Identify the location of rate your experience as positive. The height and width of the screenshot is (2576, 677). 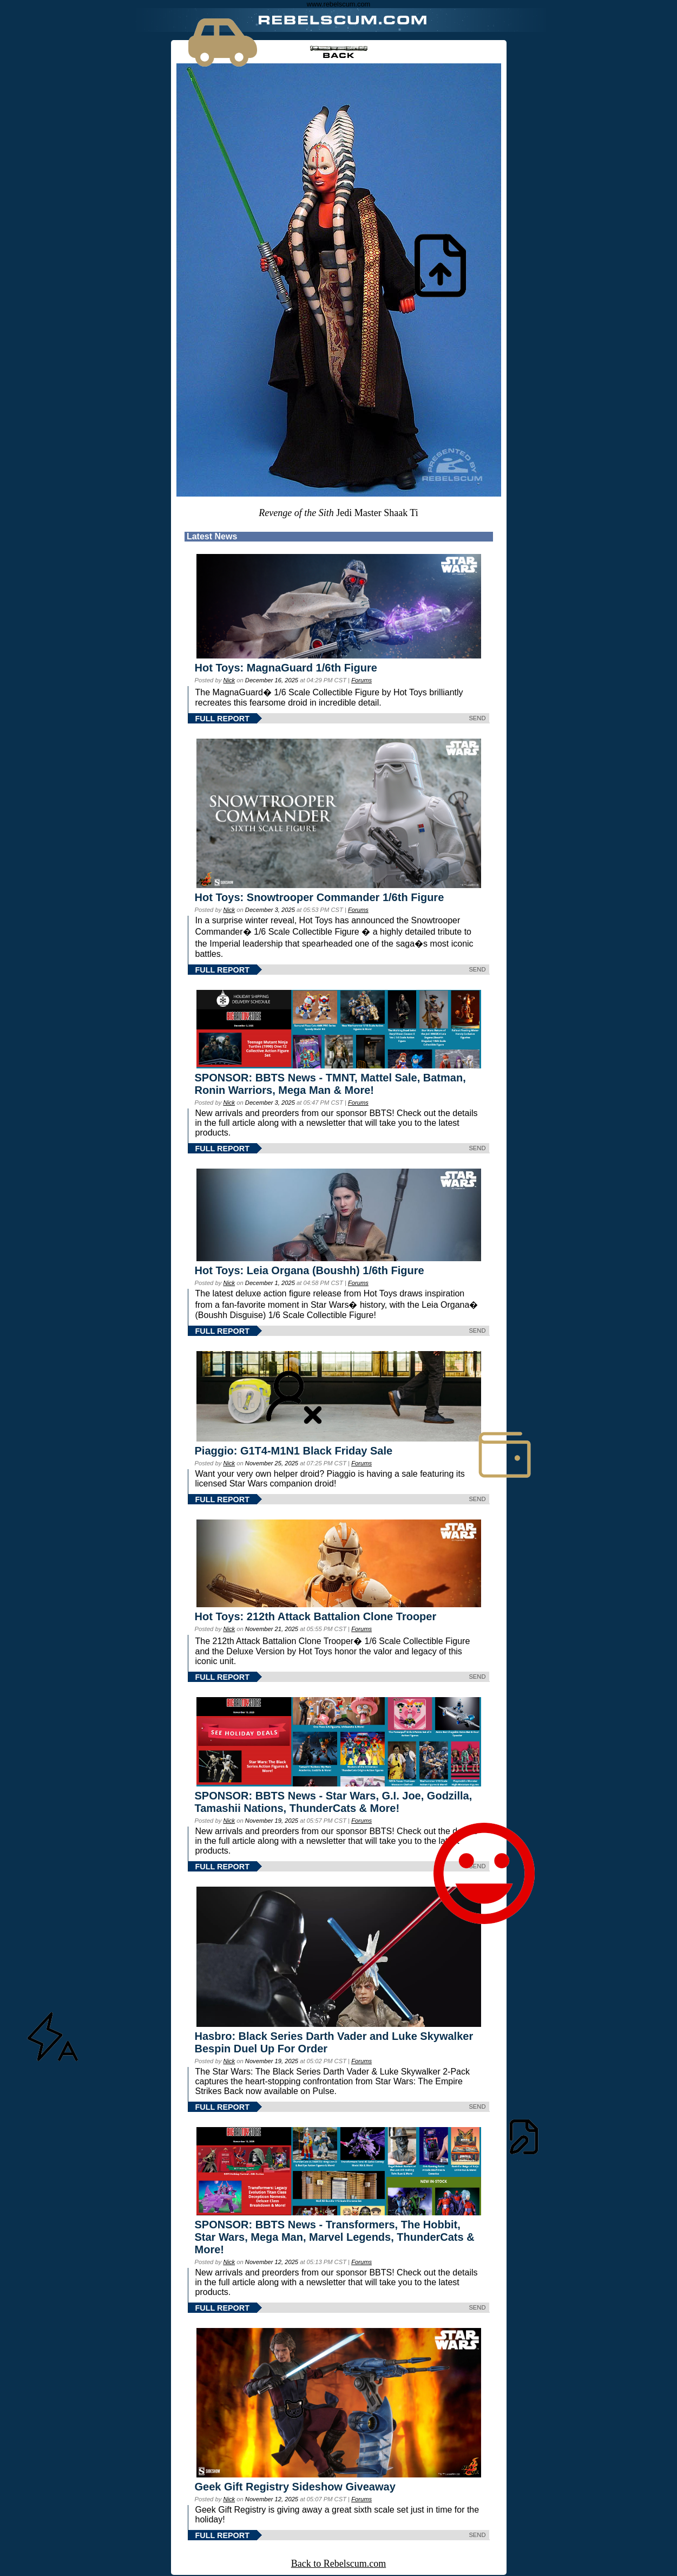
(484, 1873).